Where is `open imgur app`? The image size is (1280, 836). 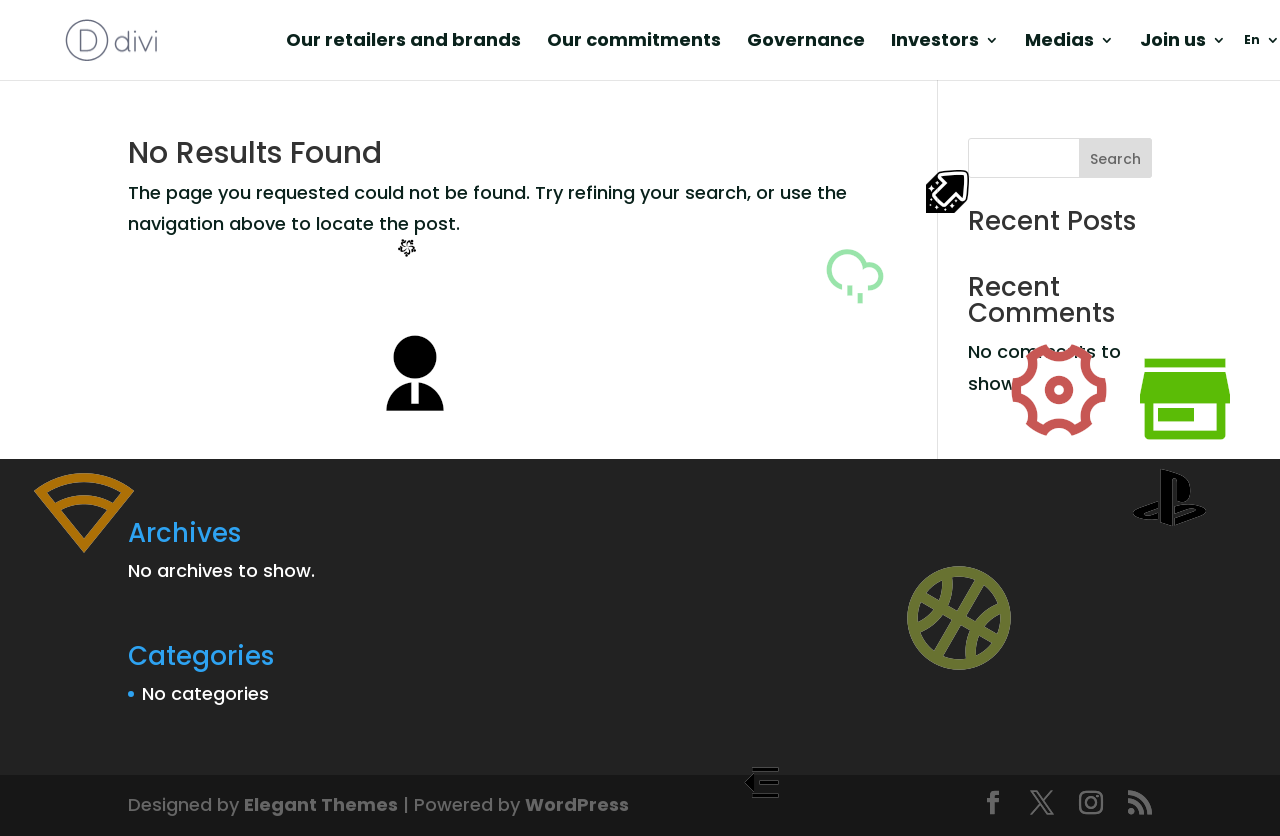
open imgur app is located at coordinates (947, 191).